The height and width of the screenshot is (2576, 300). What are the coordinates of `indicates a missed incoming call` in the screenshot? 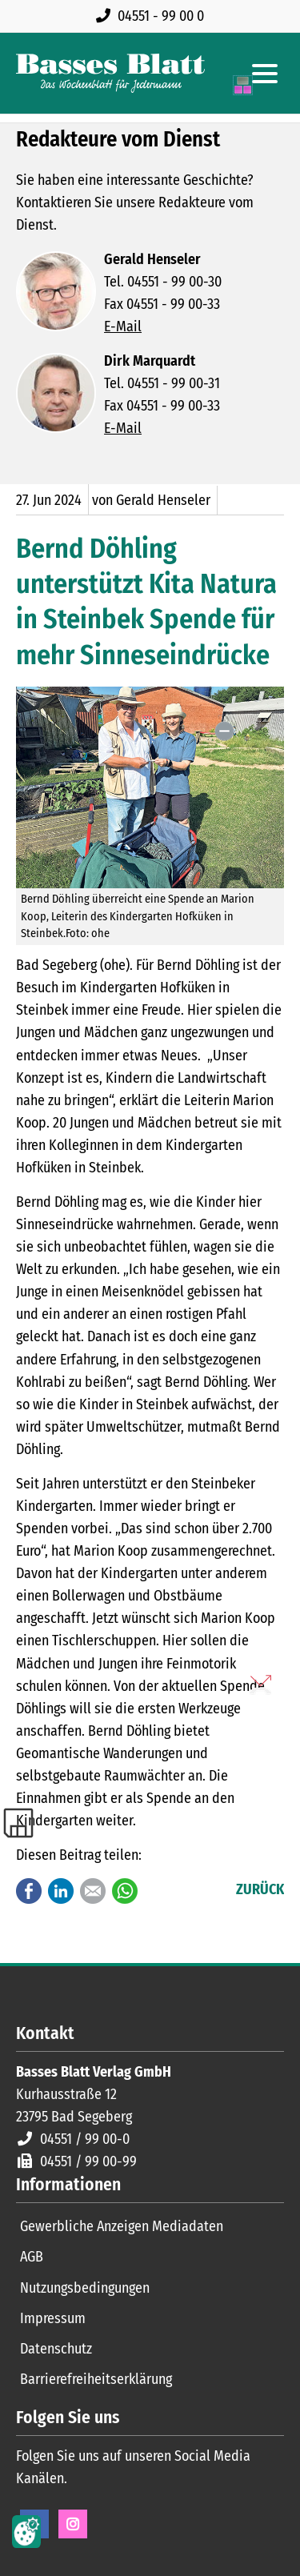 It's located at (260, 1685).